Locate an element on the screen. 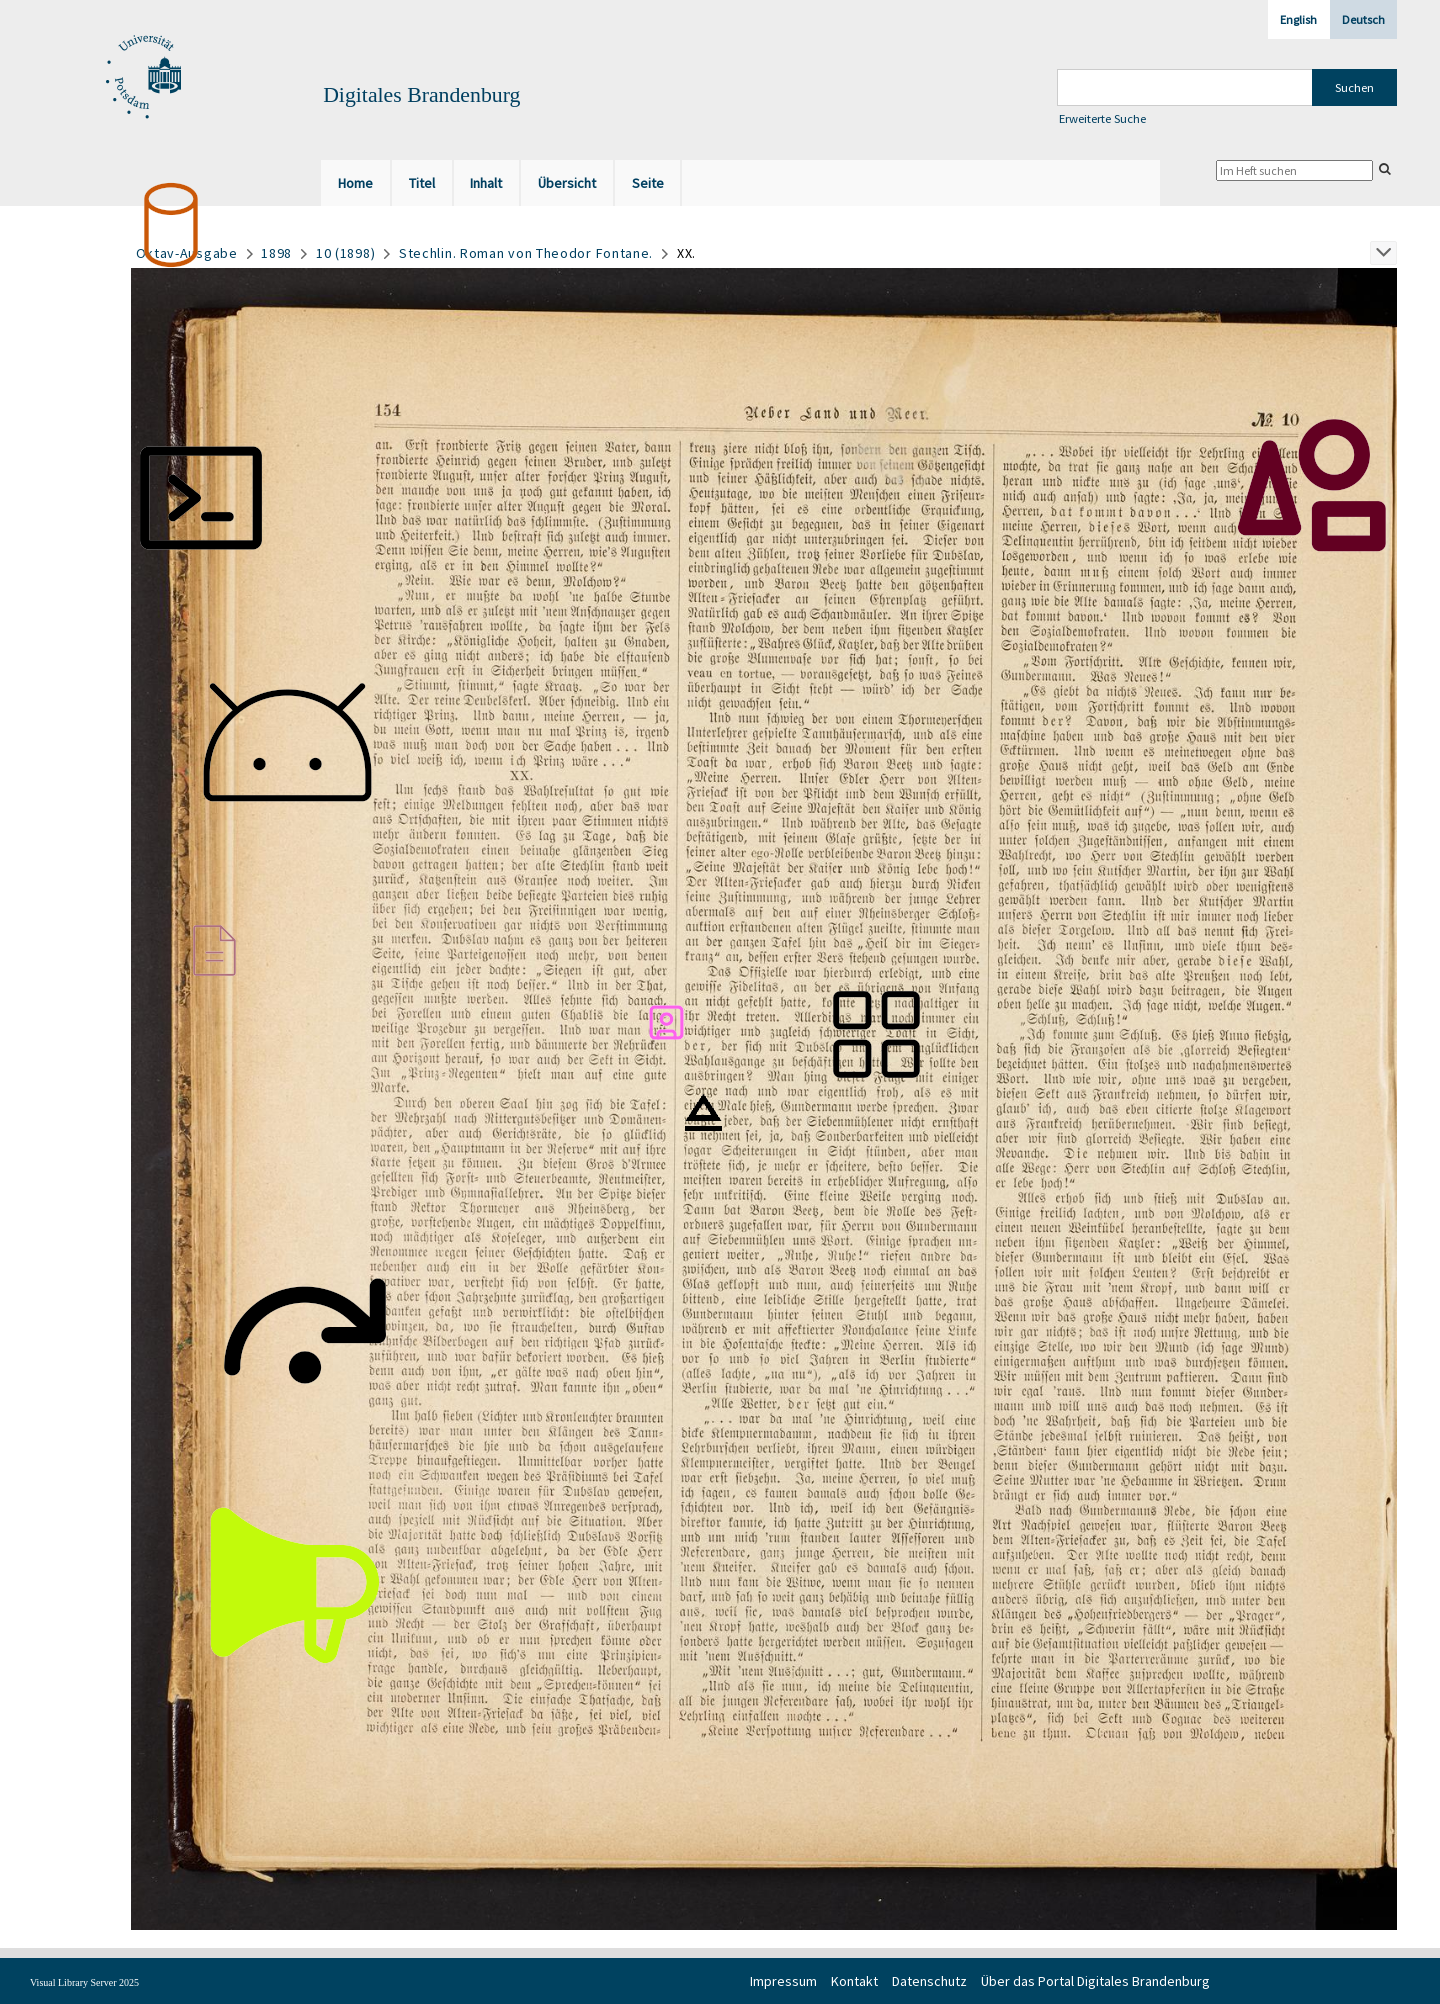  open terminal or command line interface is located at coordinates (201, 498).